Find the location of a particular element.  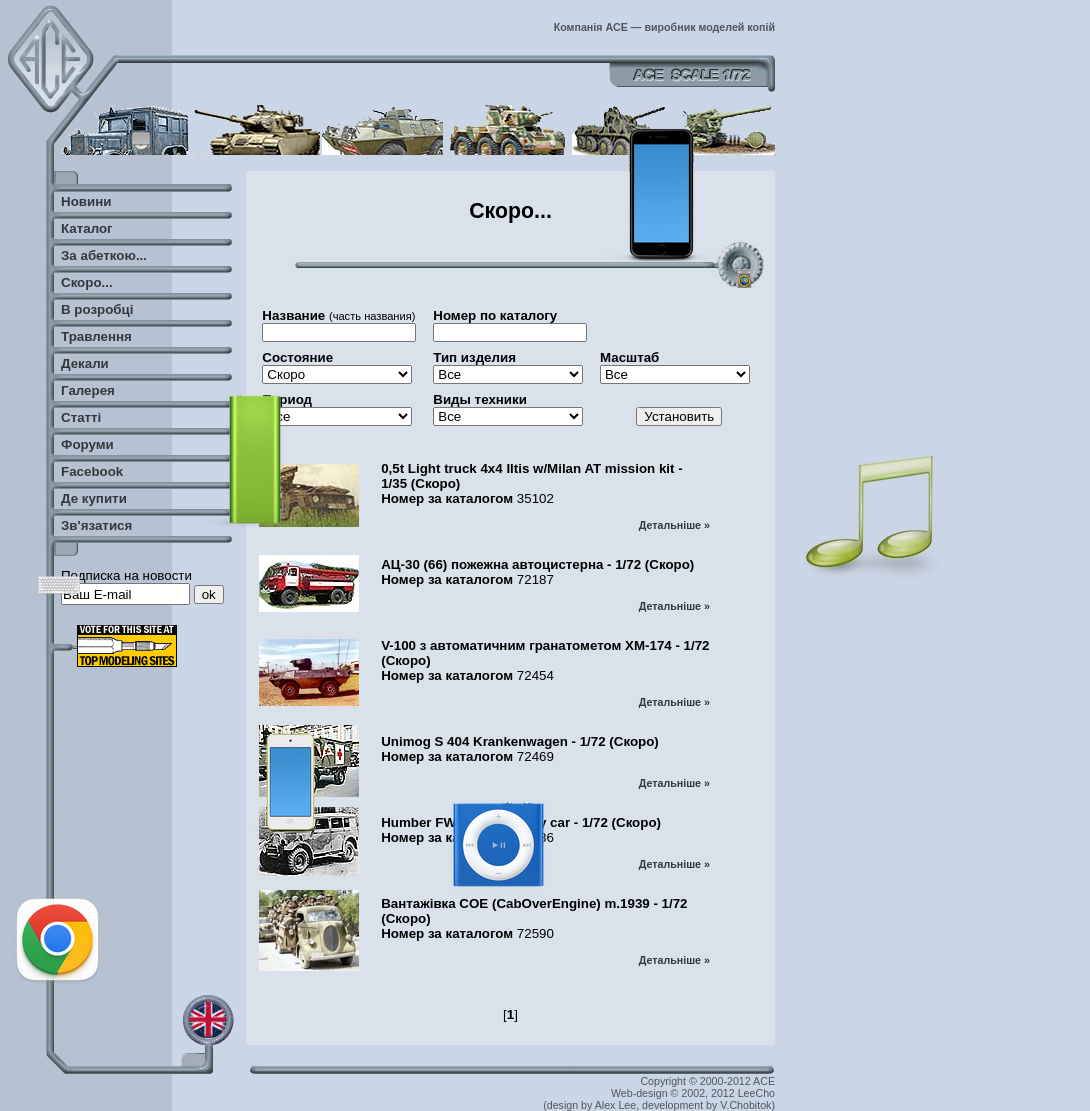

open Google Chrome browser is located at coordinates (57, 939).